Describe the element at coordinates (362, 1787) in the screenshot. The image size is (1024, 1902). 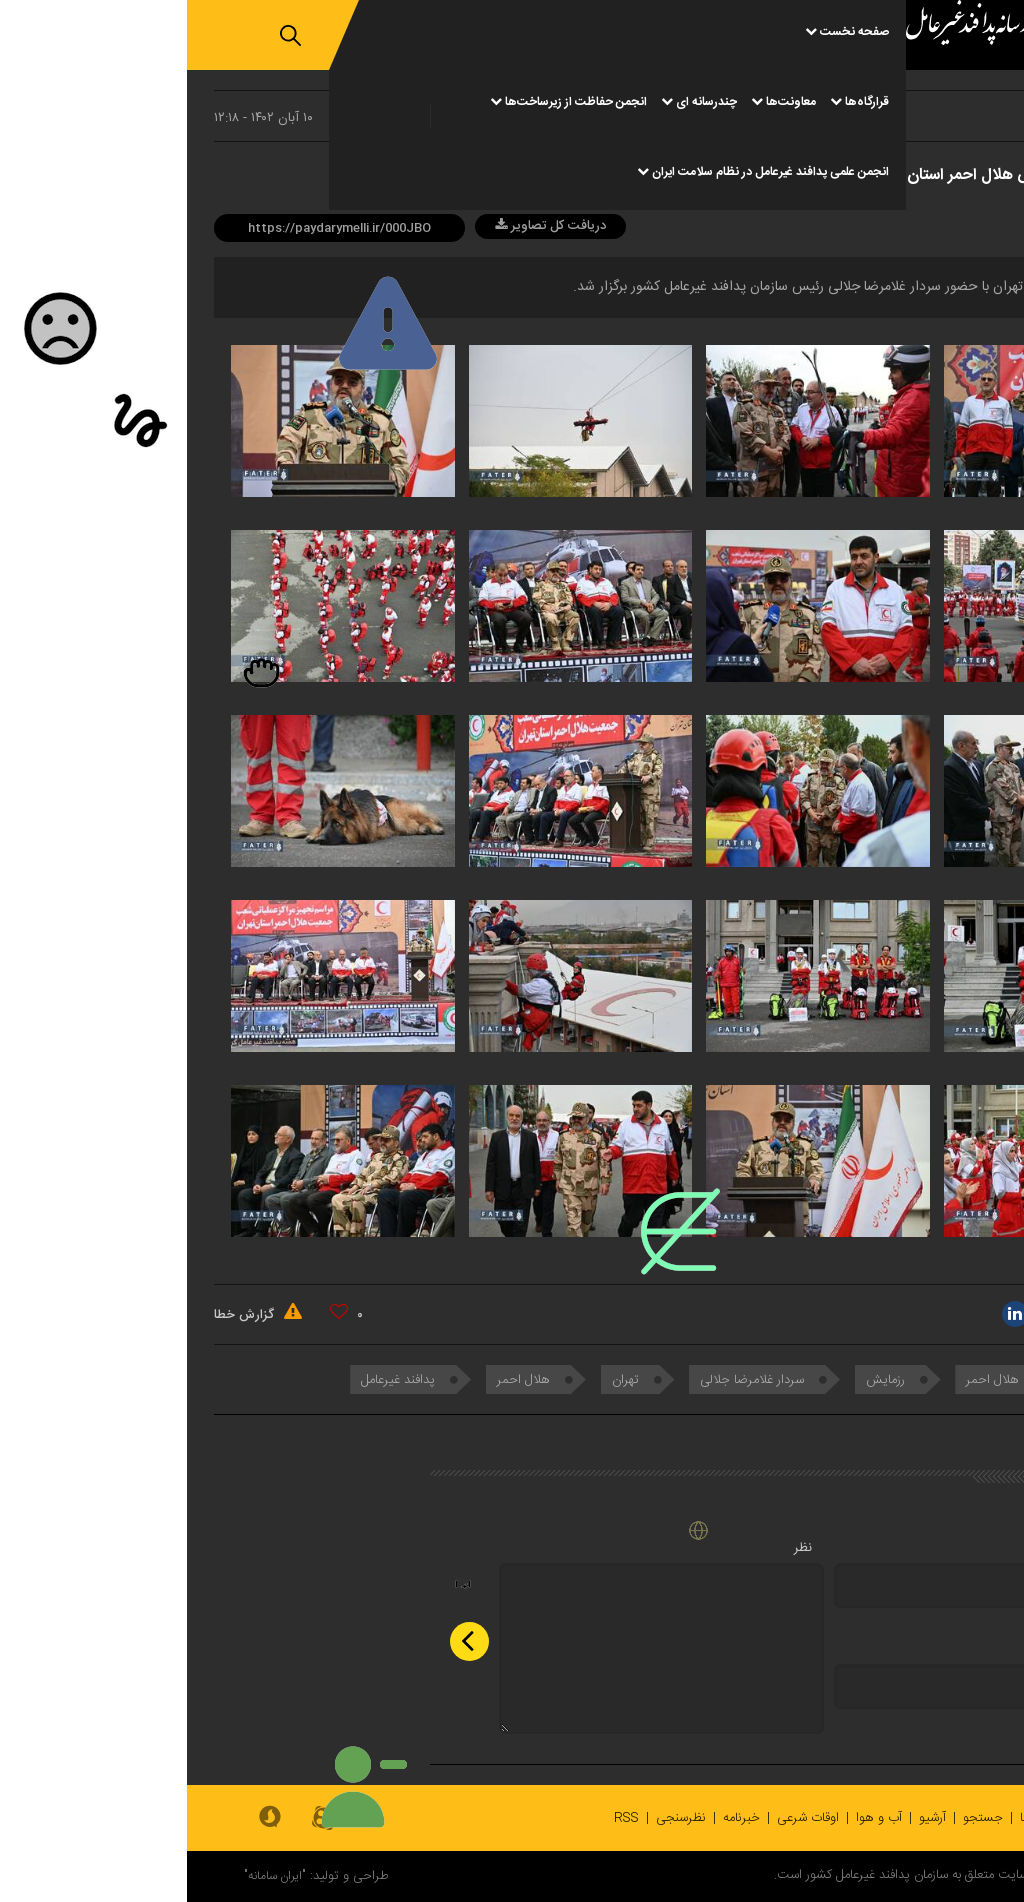
I see `remove a contact or friend` at that location.